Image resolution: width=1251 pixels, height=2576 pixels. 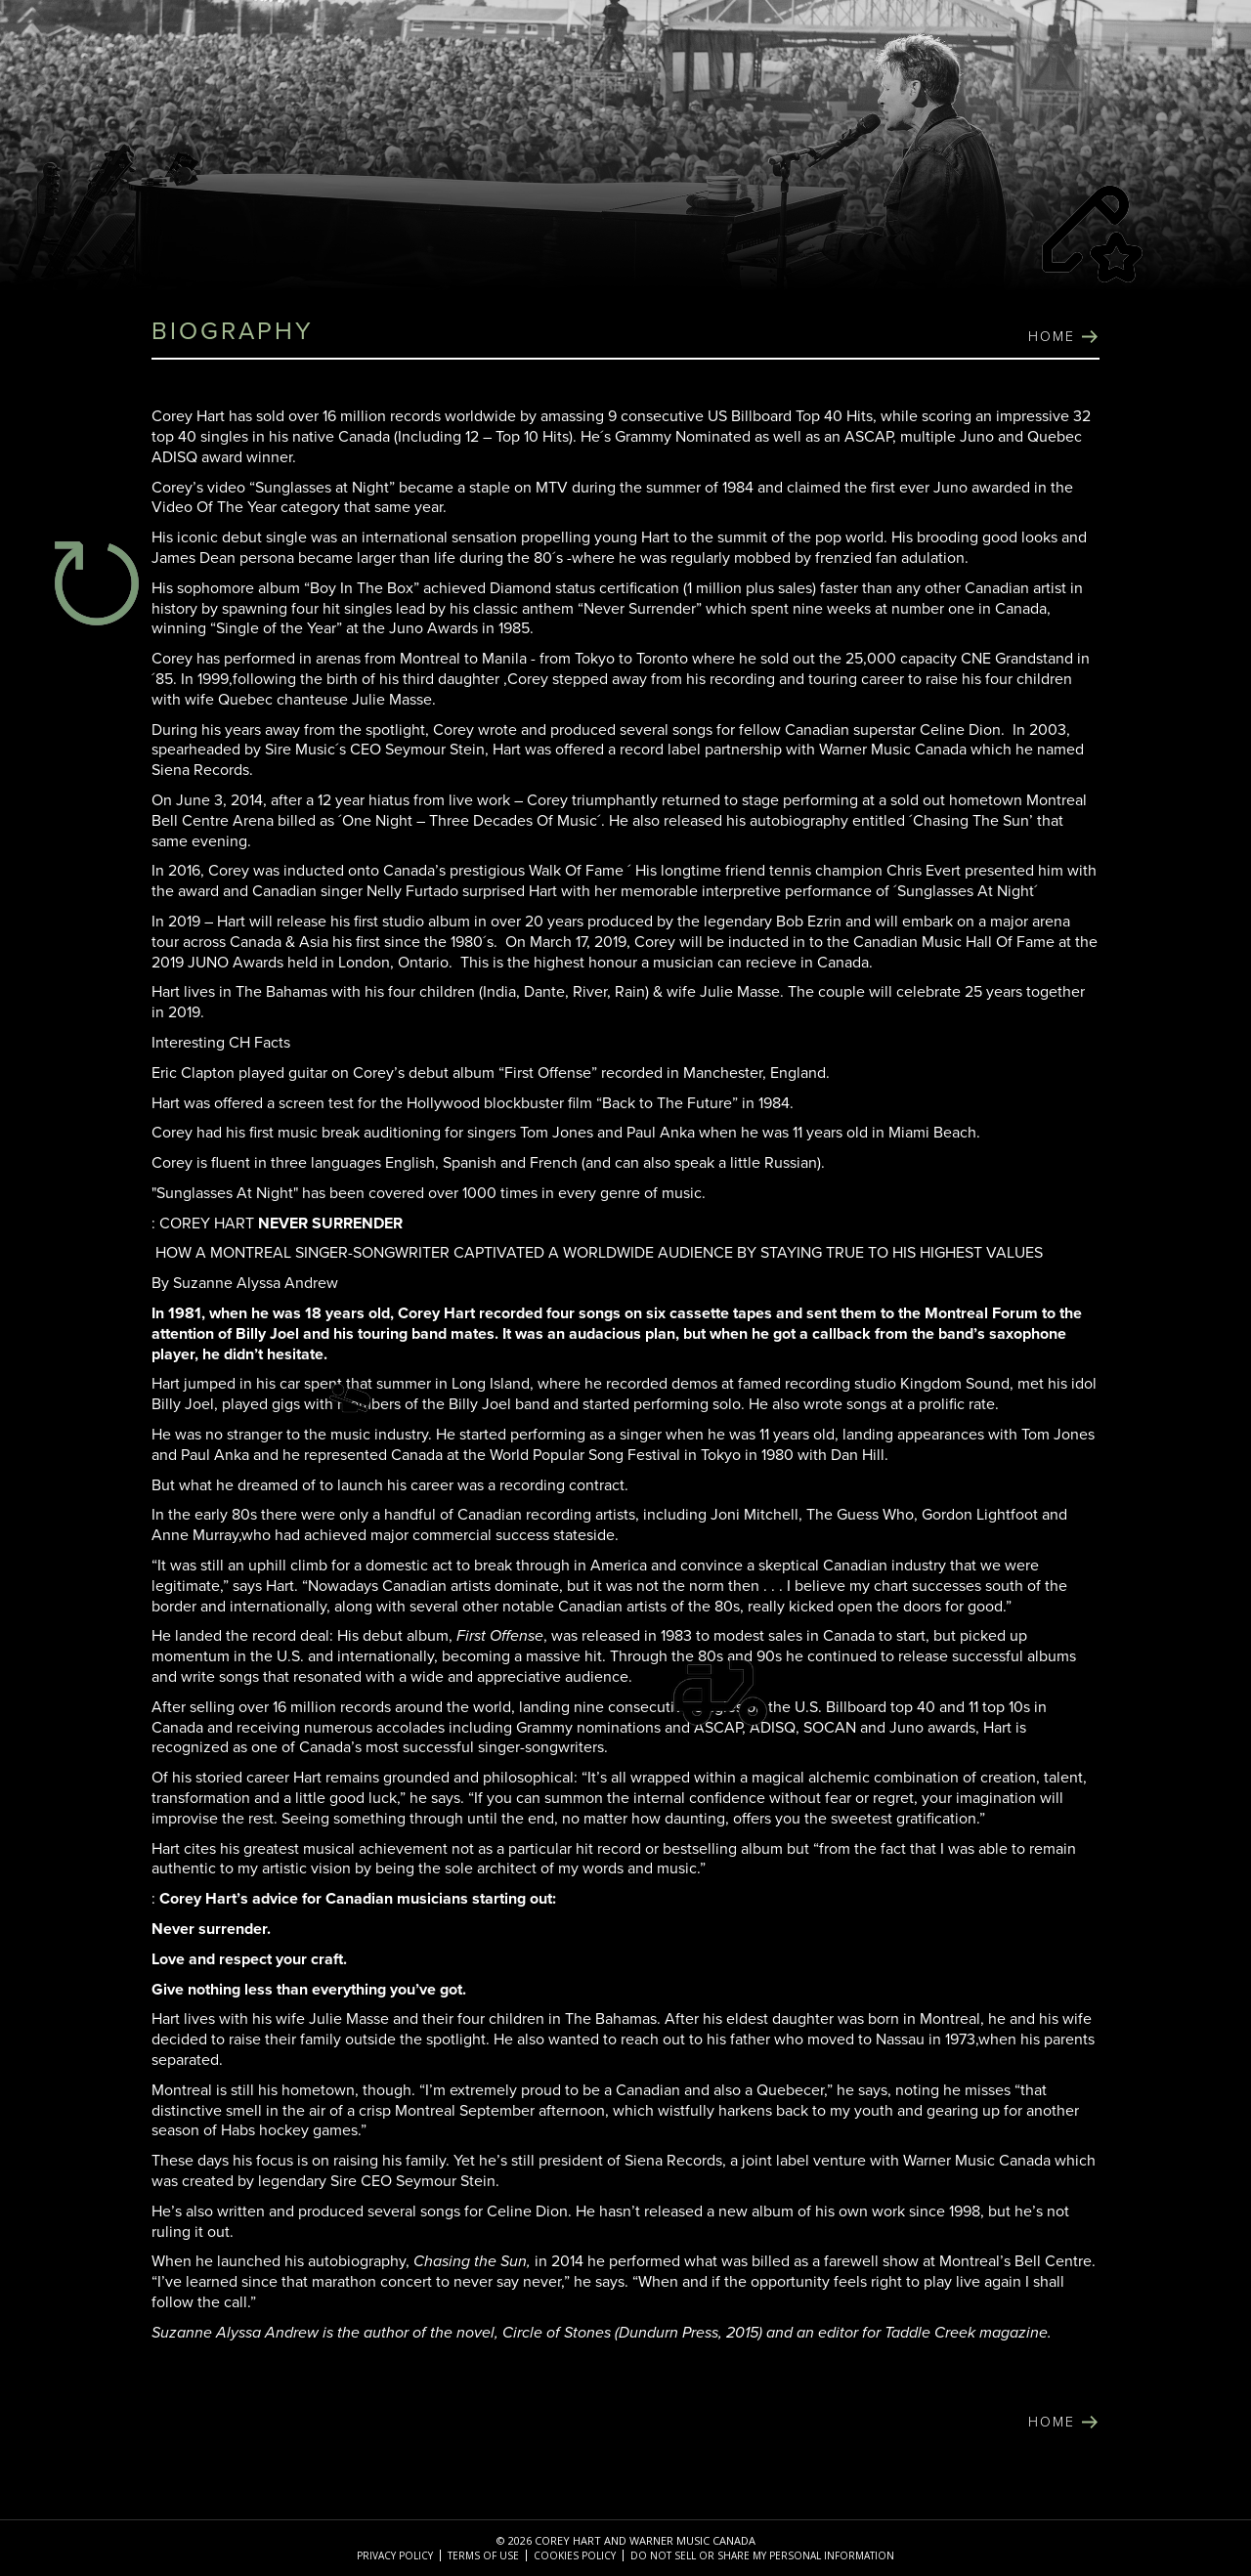 What do you see at coordinates (582, 2397) in the screenshot?
I see `indicates 9 items in a photo filter or layer stack` at bounding box center [582, 2397].